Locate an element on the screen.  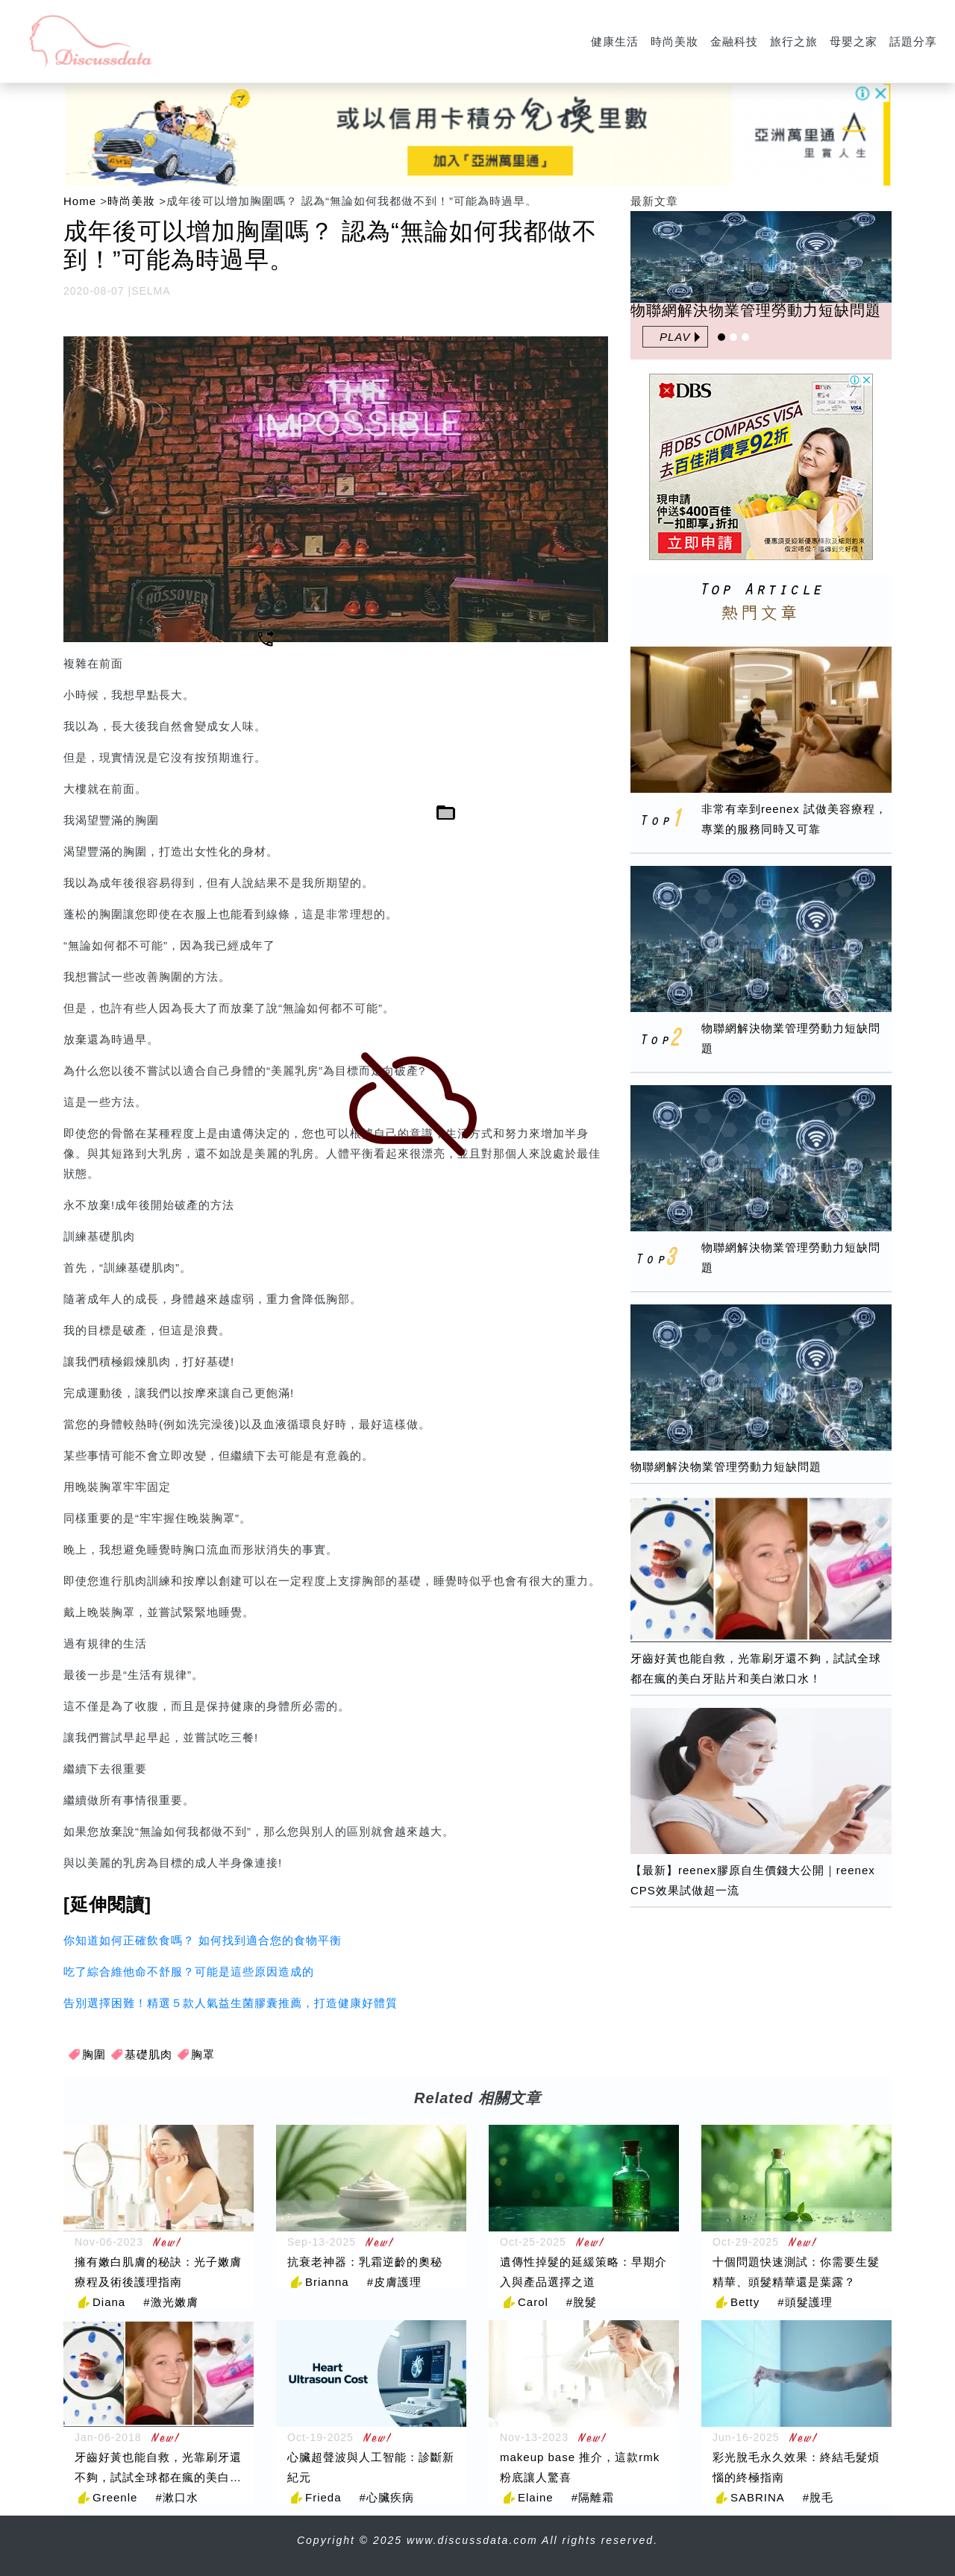
call forwarding is enabled is located at coordinates (265, 638).